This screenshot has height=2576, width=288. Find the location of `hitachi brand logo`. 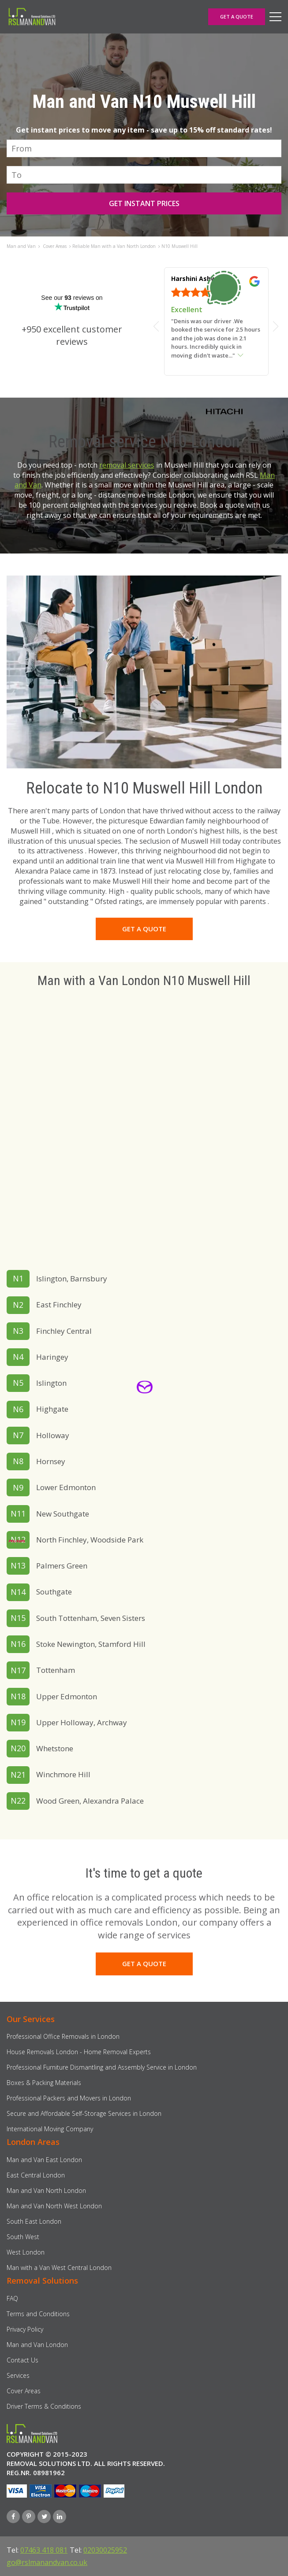

hitachi brand logo is located at coordinates (224, 411).